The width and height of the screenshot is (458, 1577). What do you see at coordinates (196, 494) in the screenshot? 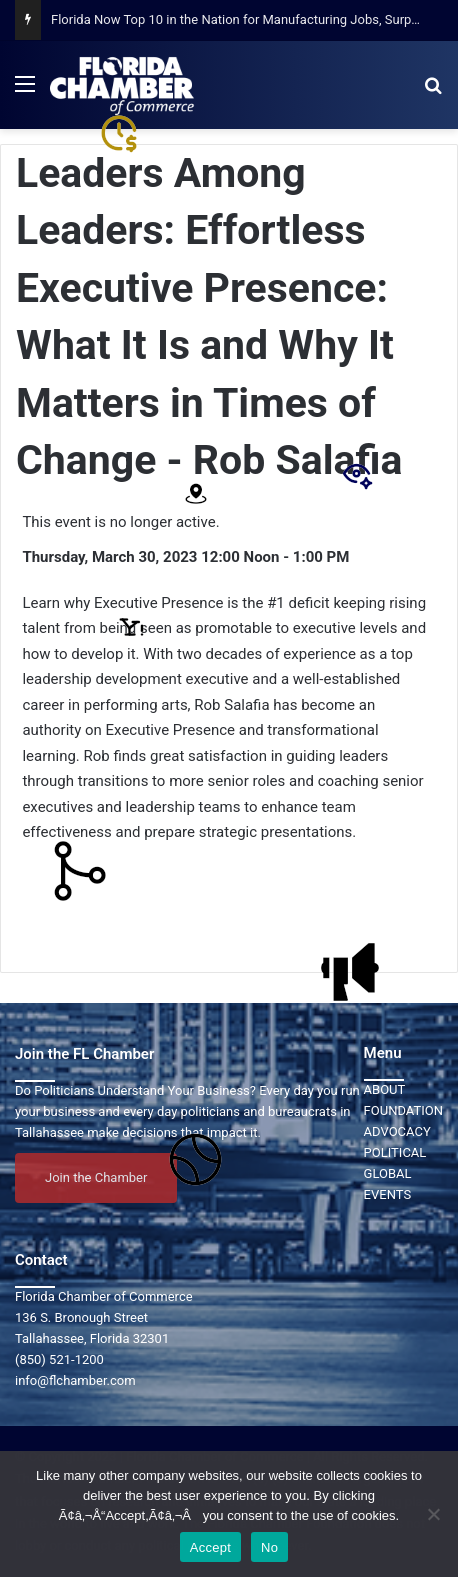
I see `view location area or zone on map` at bounding box center [196, 494].